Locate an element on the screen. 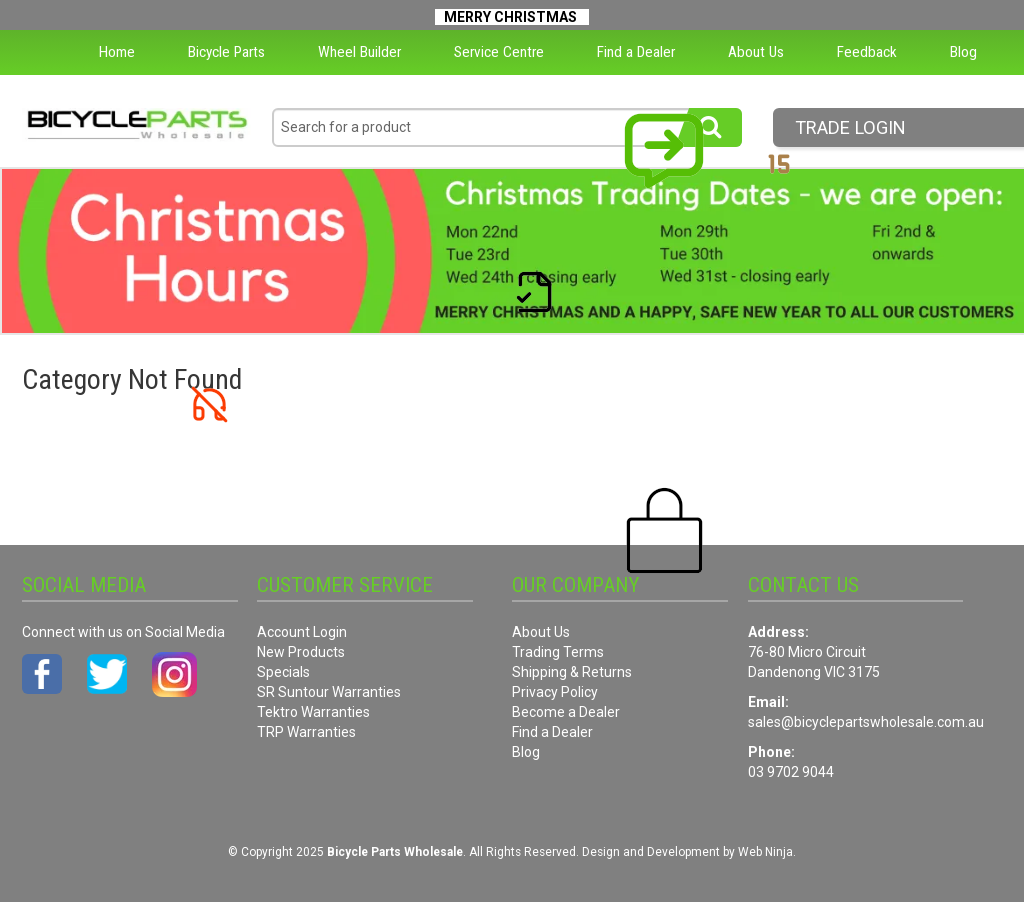 This screenshot has height=902, width=1024. file successfully uploaded or saved is located at coordinates (535, 292).